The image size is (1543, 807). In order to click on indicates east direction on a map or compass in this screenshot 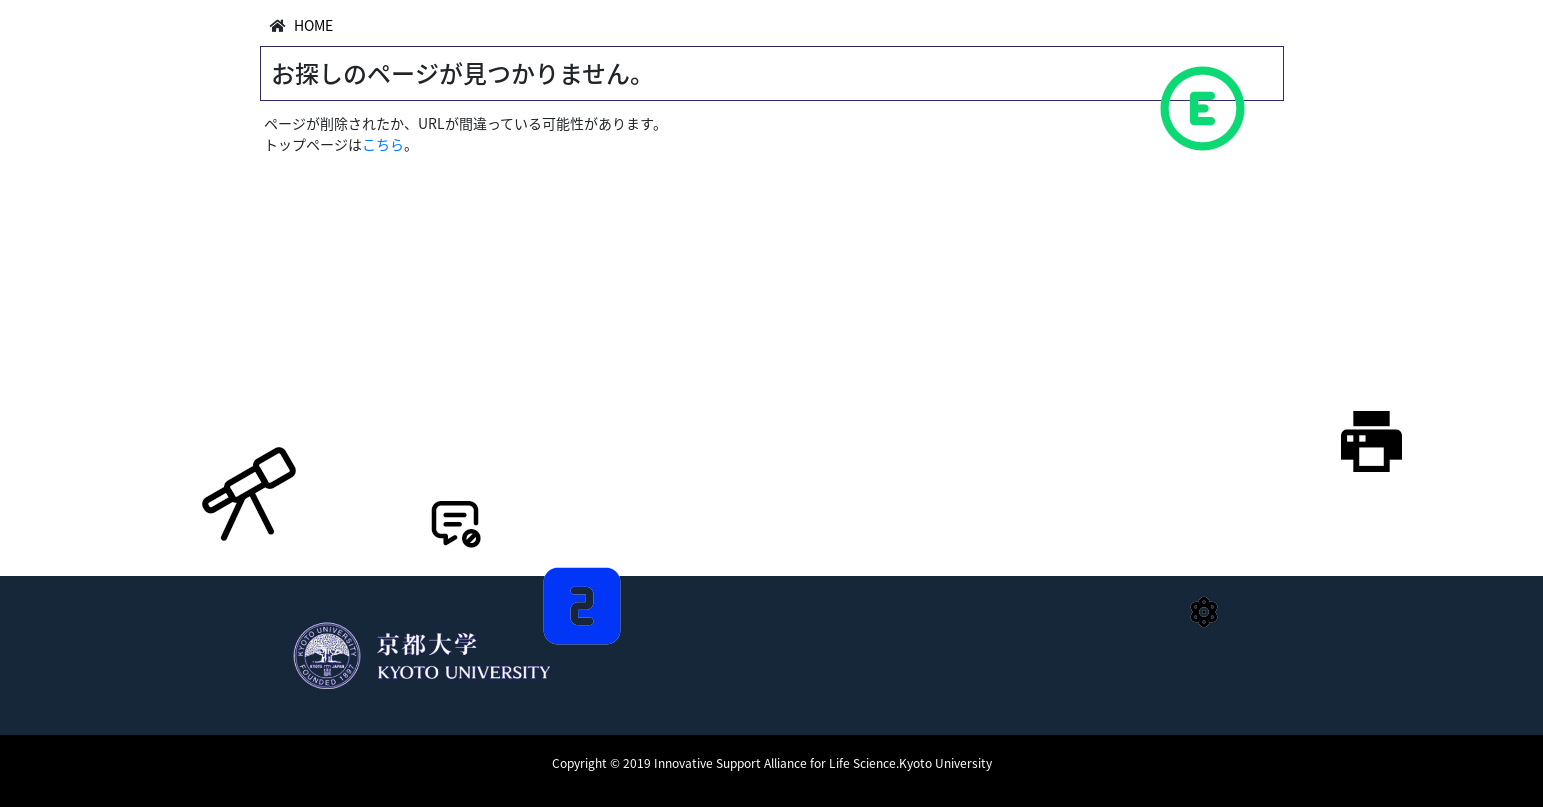, I will do `click(1202, 108)`.